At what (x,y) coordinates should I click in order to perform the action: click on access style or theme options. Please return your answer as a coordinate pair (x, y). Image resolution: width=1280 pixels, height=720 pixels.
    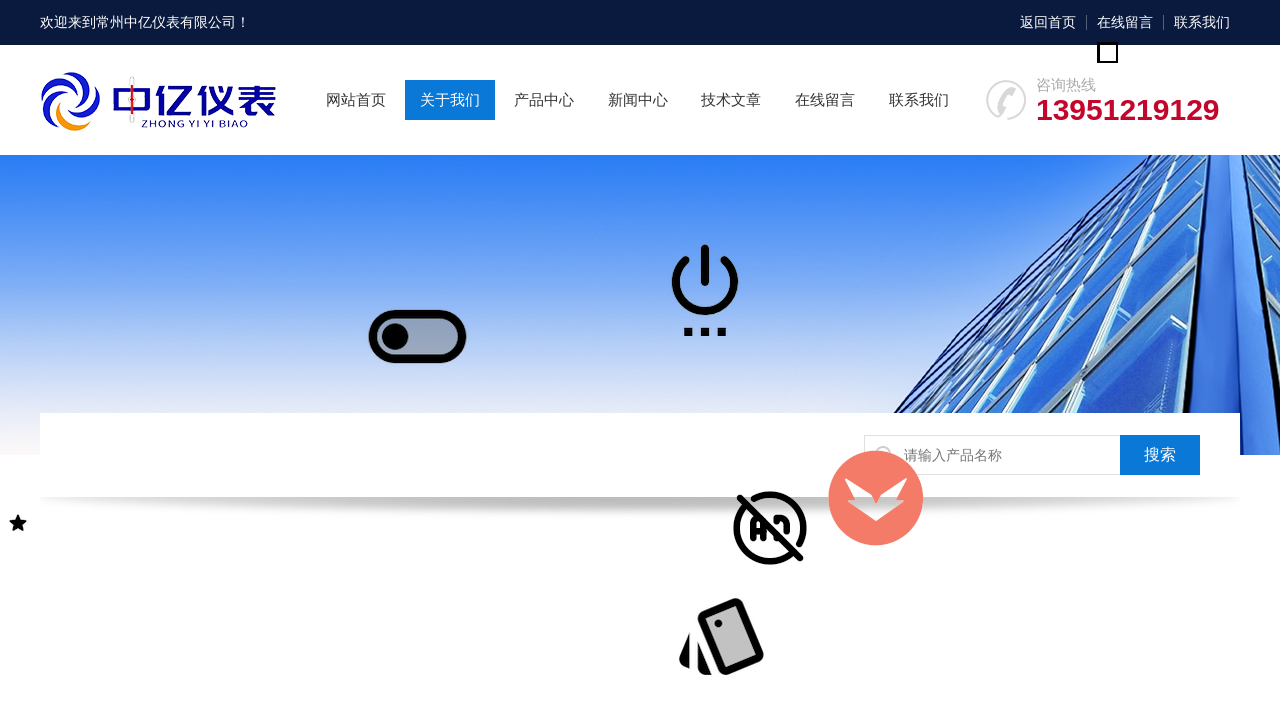
    Looking at the image, I should click on (722, 635).